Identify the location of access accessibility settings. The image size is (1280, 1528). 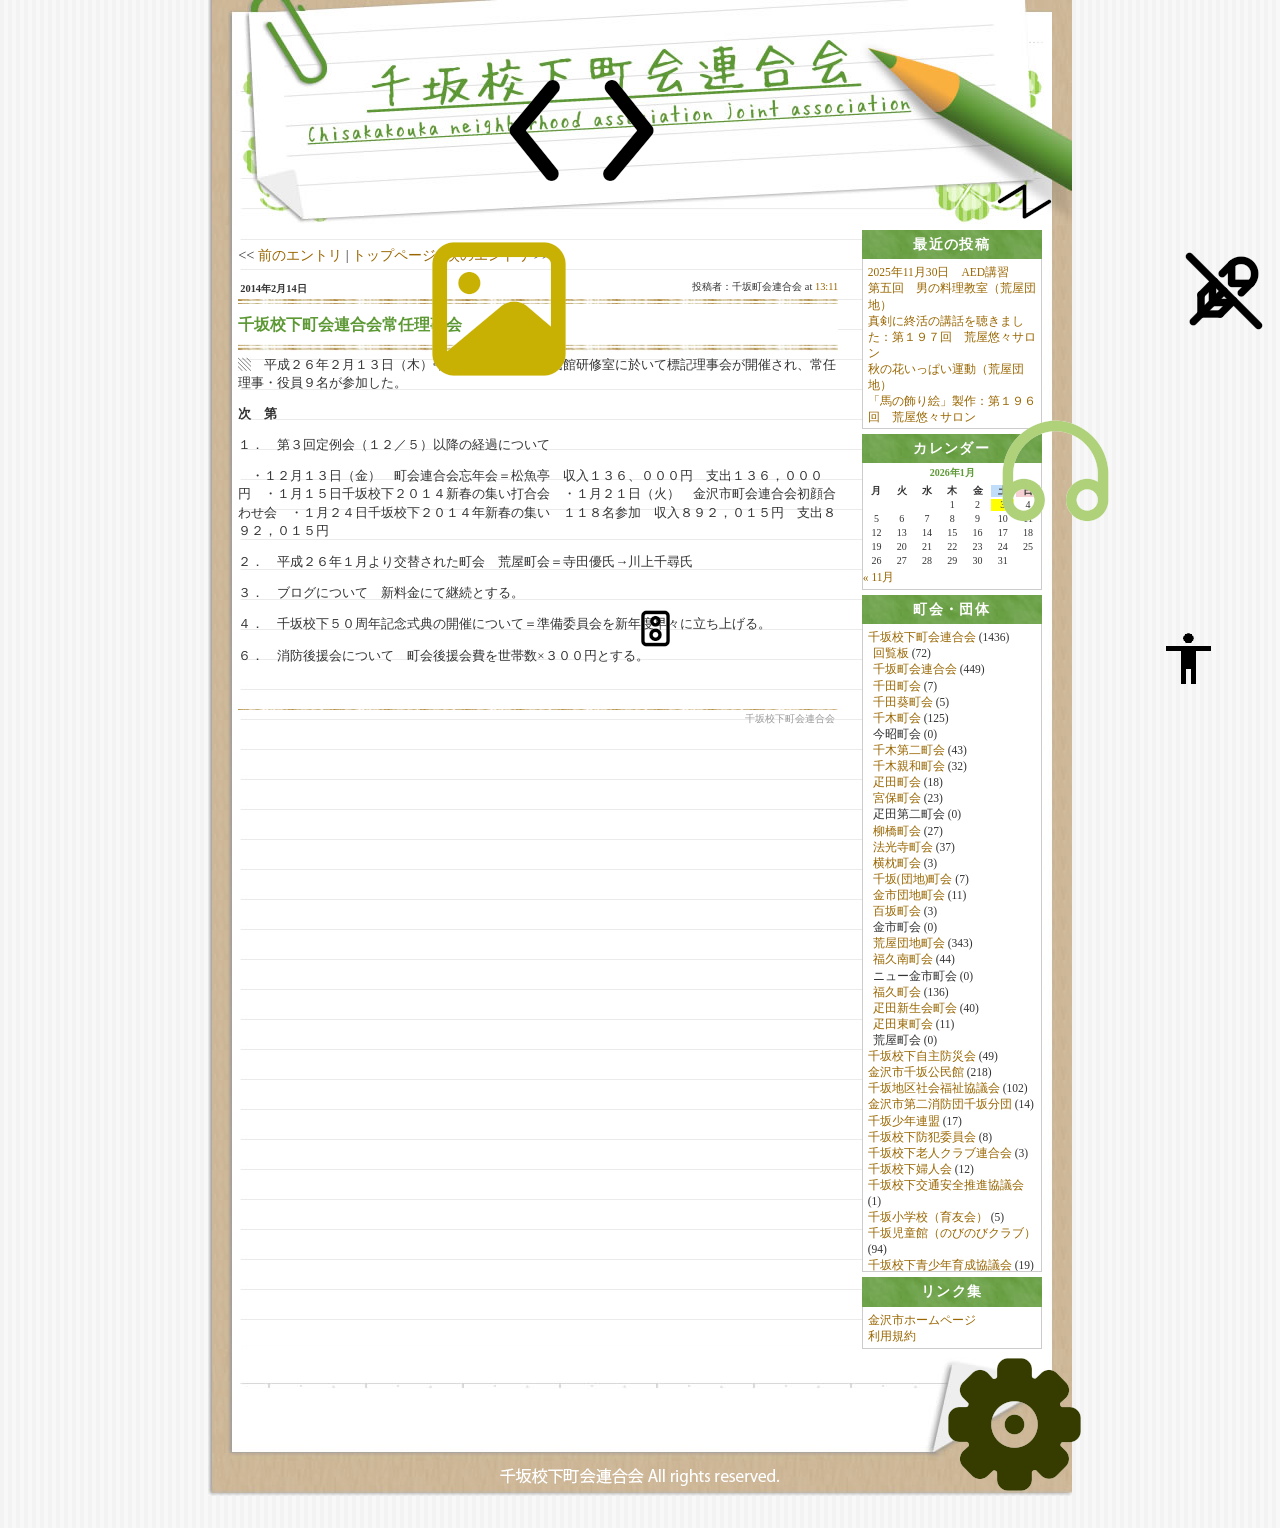
(1188, 658).